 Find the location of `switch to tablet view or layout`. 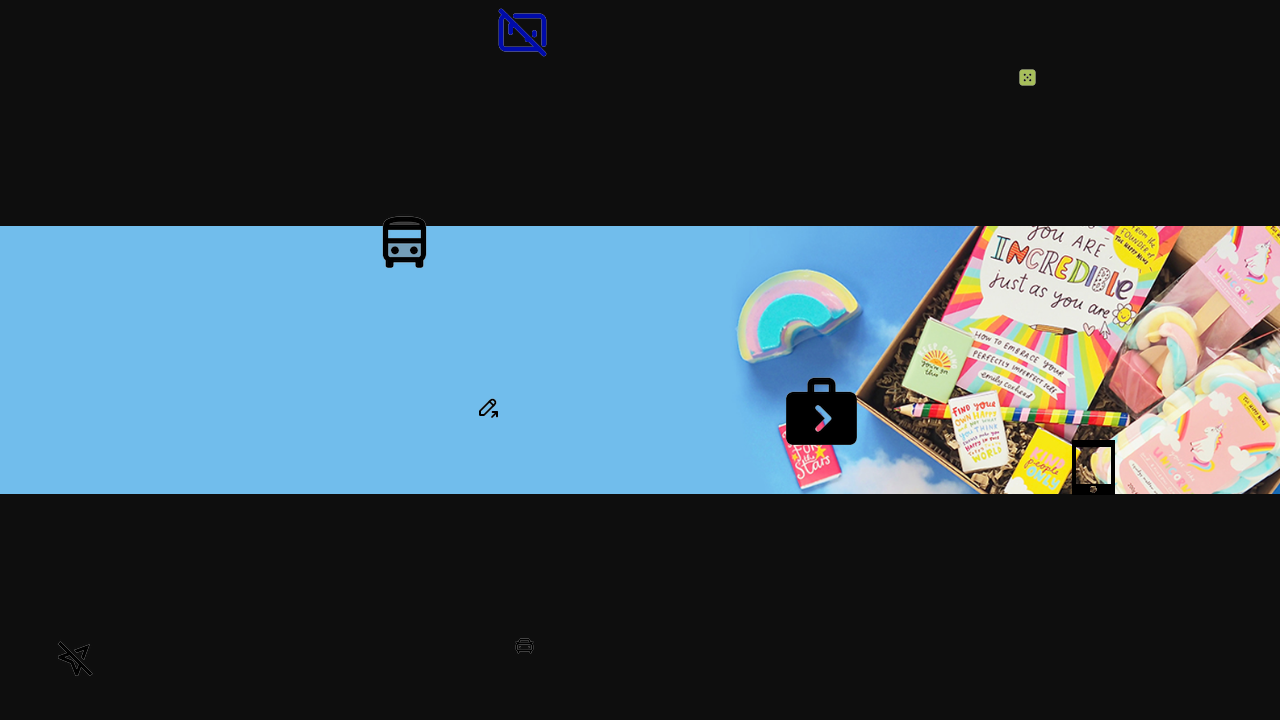

switch to tablet view or layout is located at coordinates (1094, 467).